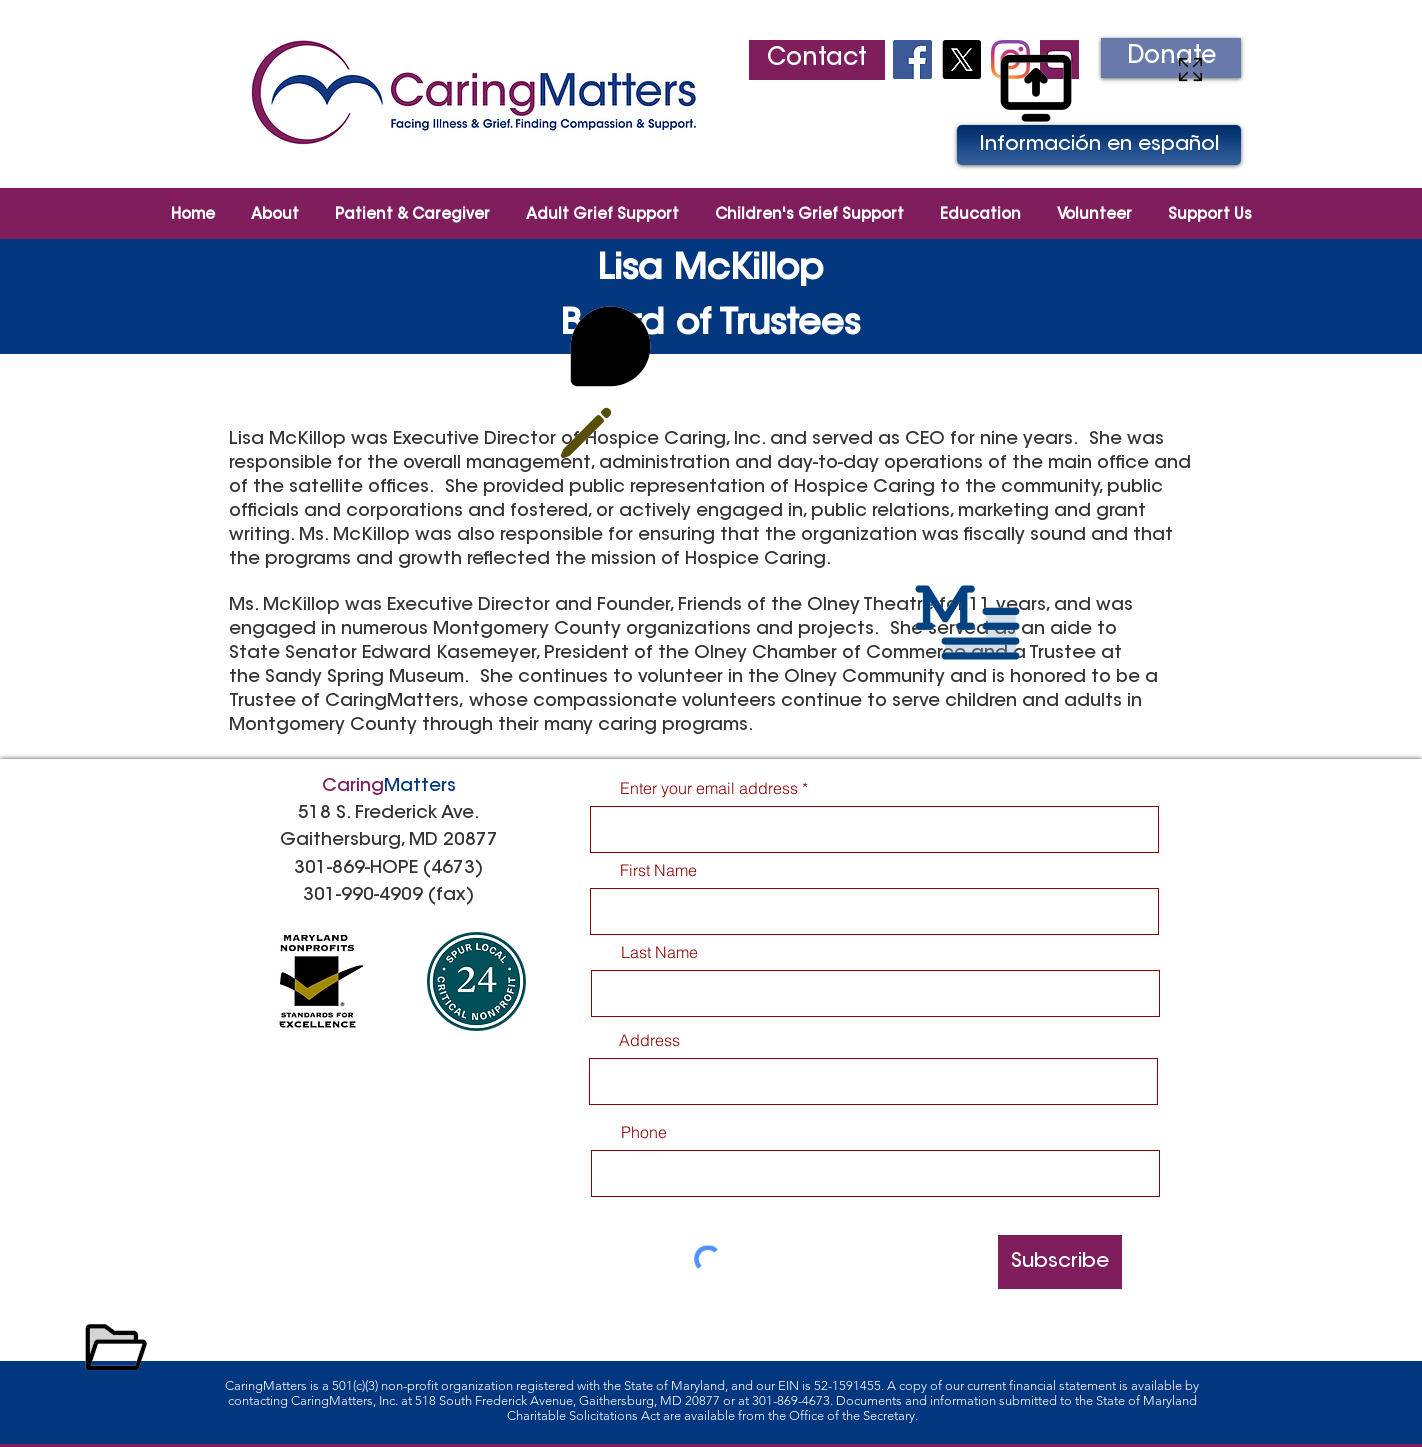  What do you see at coordinates (1036, 85) in the screenshot?
I see `upload file to display or screen` at bounding box center [1036, 85].